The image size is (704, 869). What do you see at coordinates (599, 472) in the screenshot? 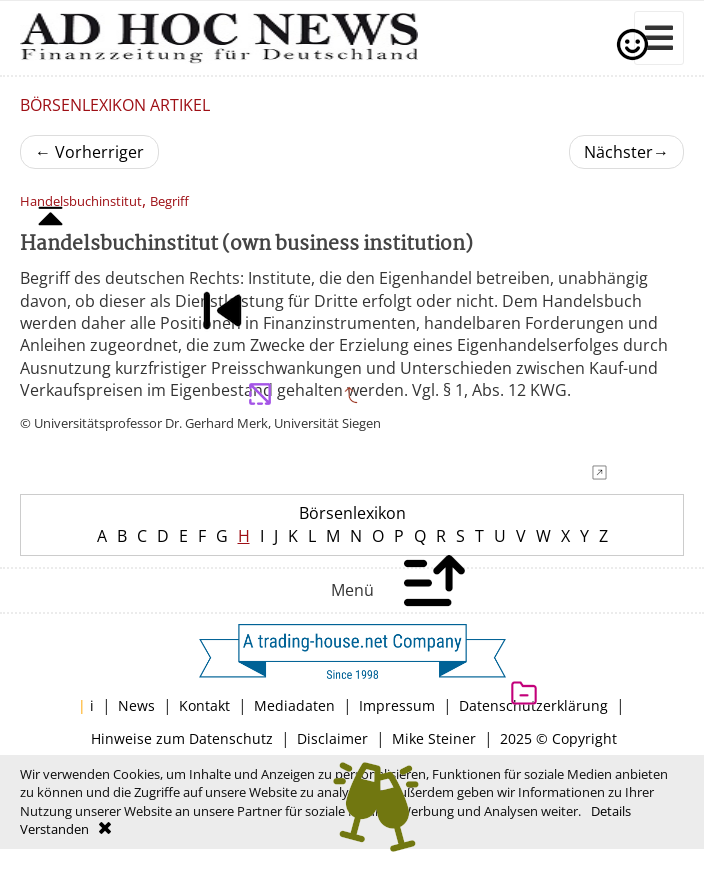
I see `open link in new window` at bounding box center [599, 472].